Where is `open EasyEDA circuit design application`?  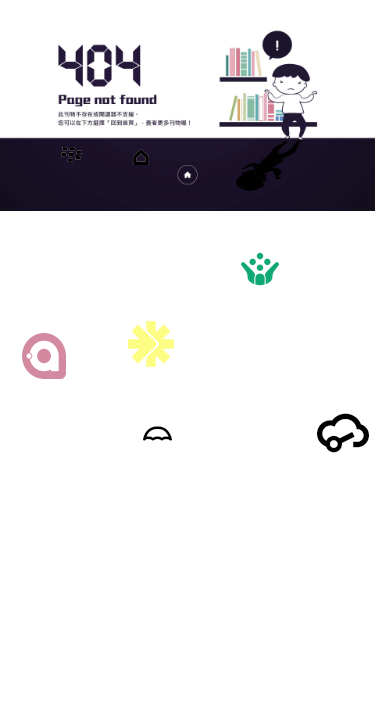
open EasyEDA circuit design application is located at coordinates (343, 433).